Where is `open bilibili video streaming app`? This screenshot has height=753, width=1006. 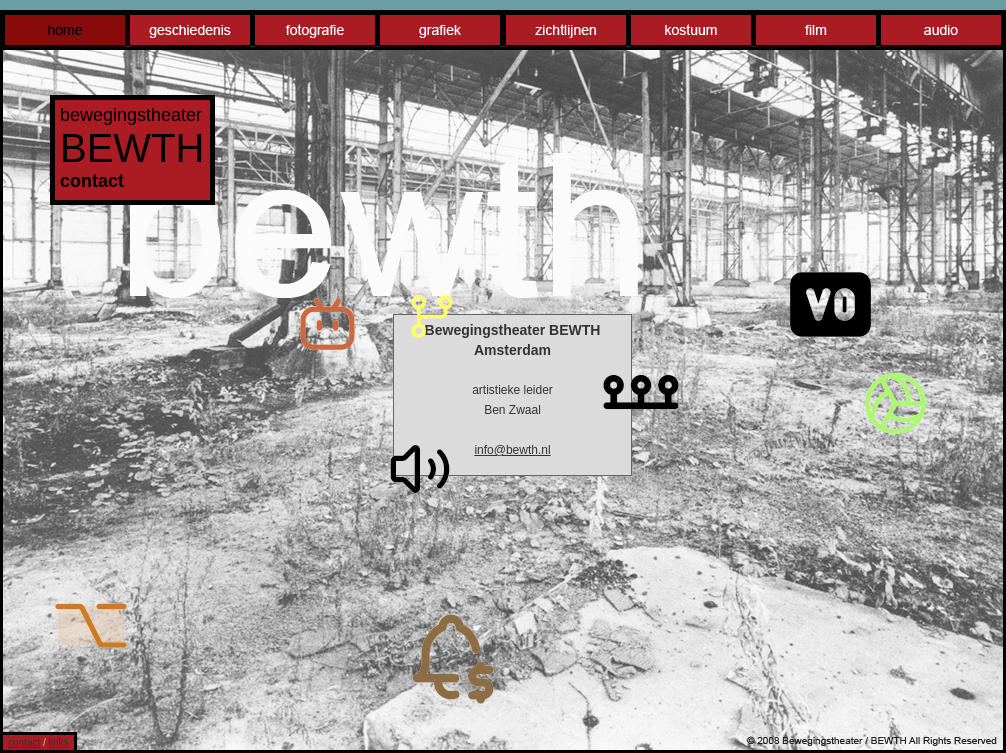
open bilibili video streaming app is located at coordinates (327, 325).